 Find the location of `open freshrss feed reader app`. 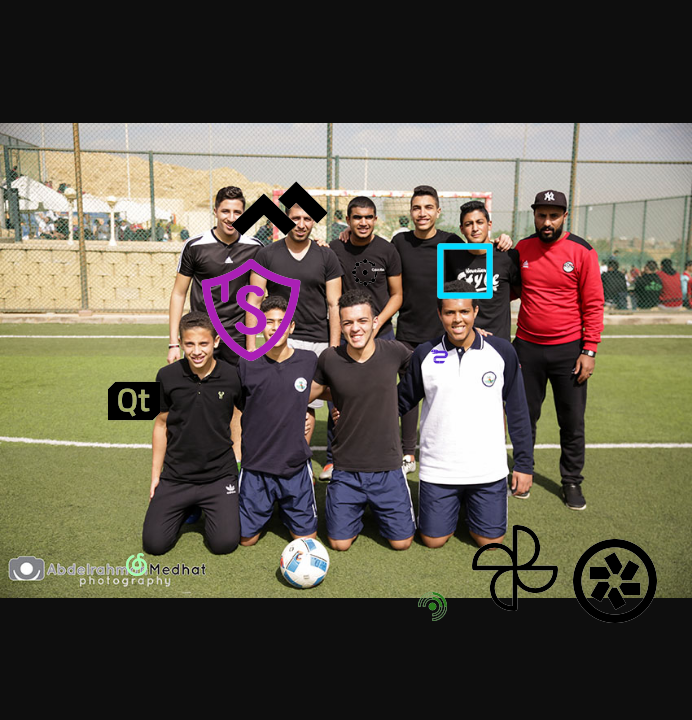

open freshrss feed reader app is located at coordinates (432, 606).